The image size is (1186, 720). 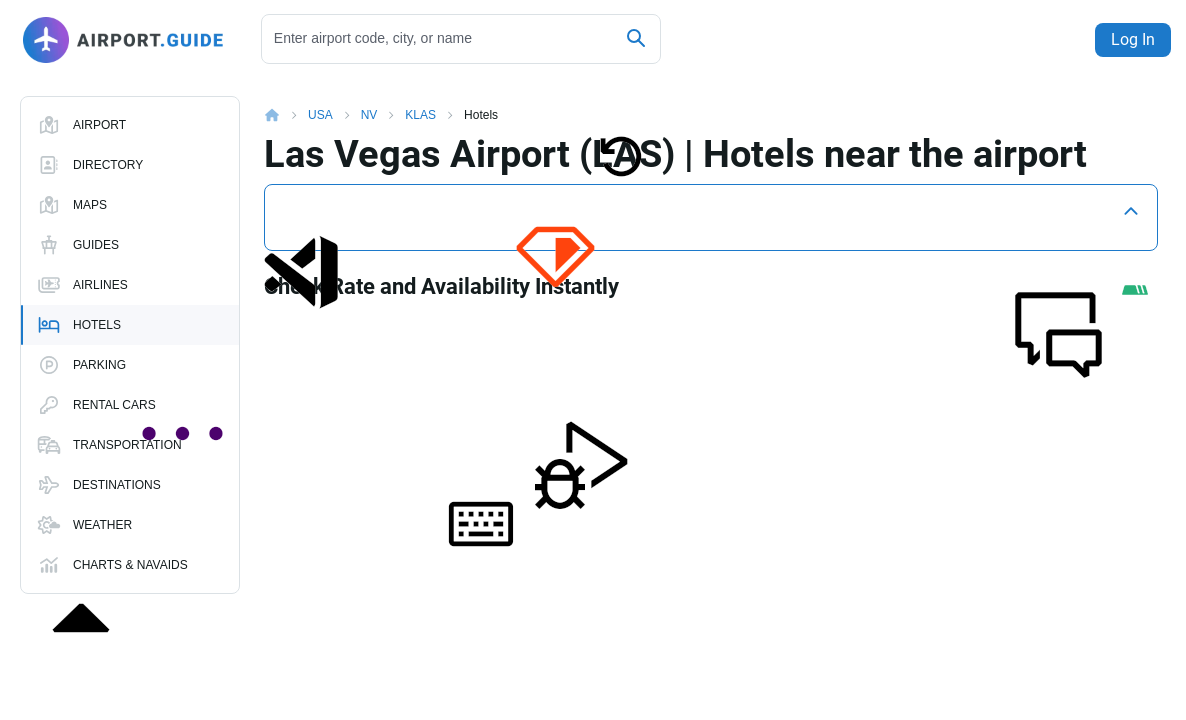 I want to click on ruby programming language file type indicator, so click(x=555, y=254).